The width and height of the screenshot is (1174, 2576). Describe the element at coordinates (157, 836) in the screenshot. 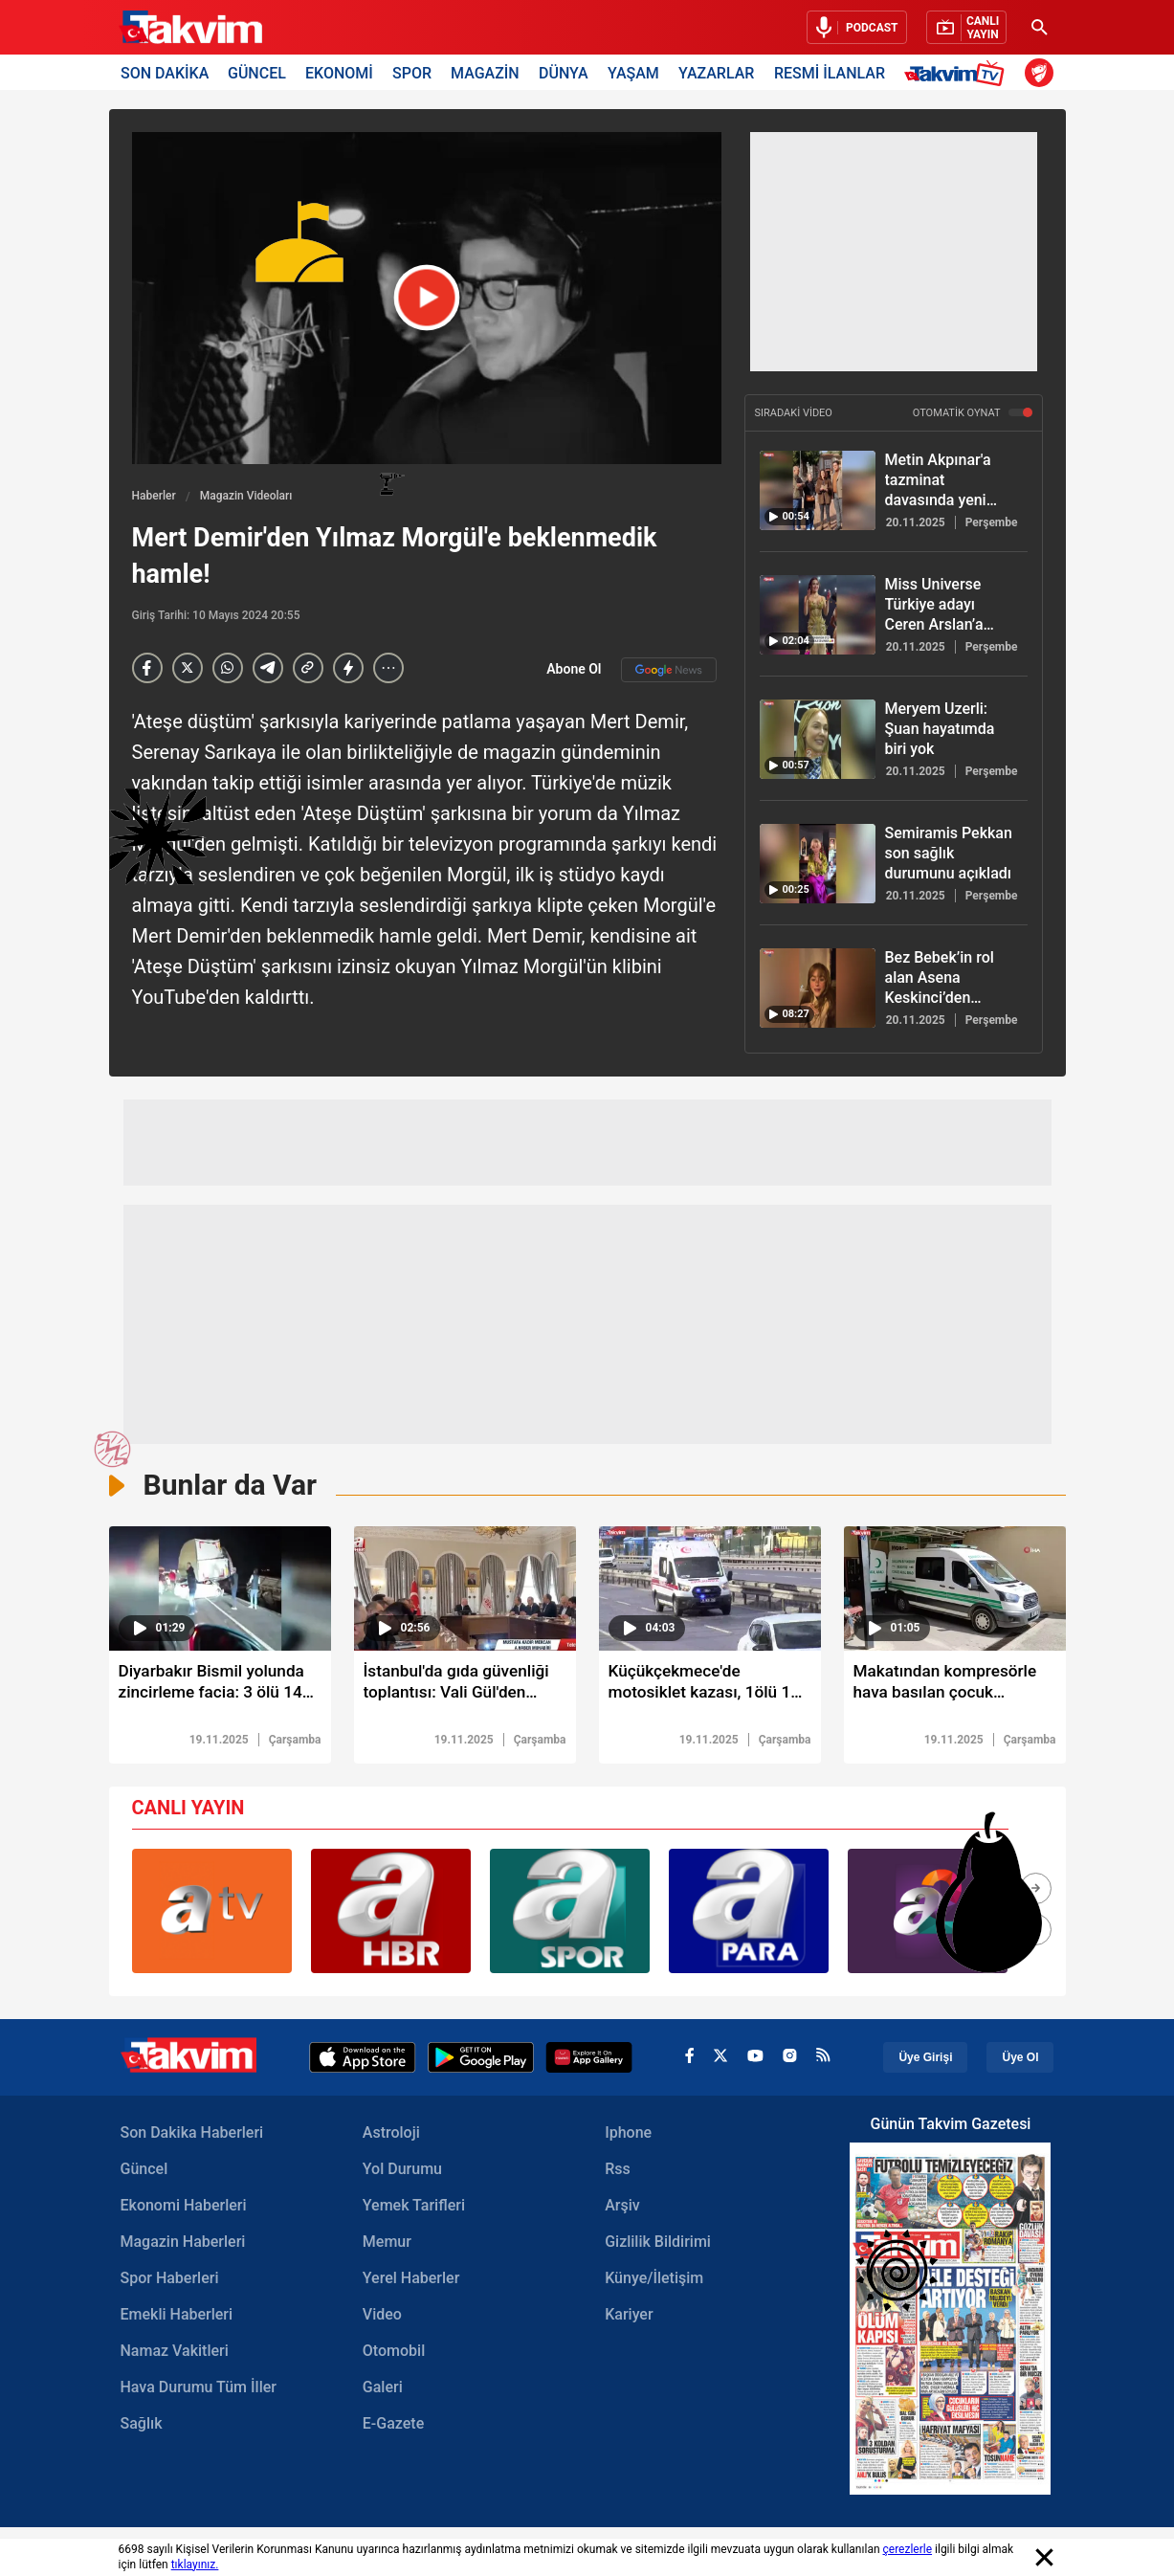

I see `indicates an explosion or blast effect in gameplay` at that location.